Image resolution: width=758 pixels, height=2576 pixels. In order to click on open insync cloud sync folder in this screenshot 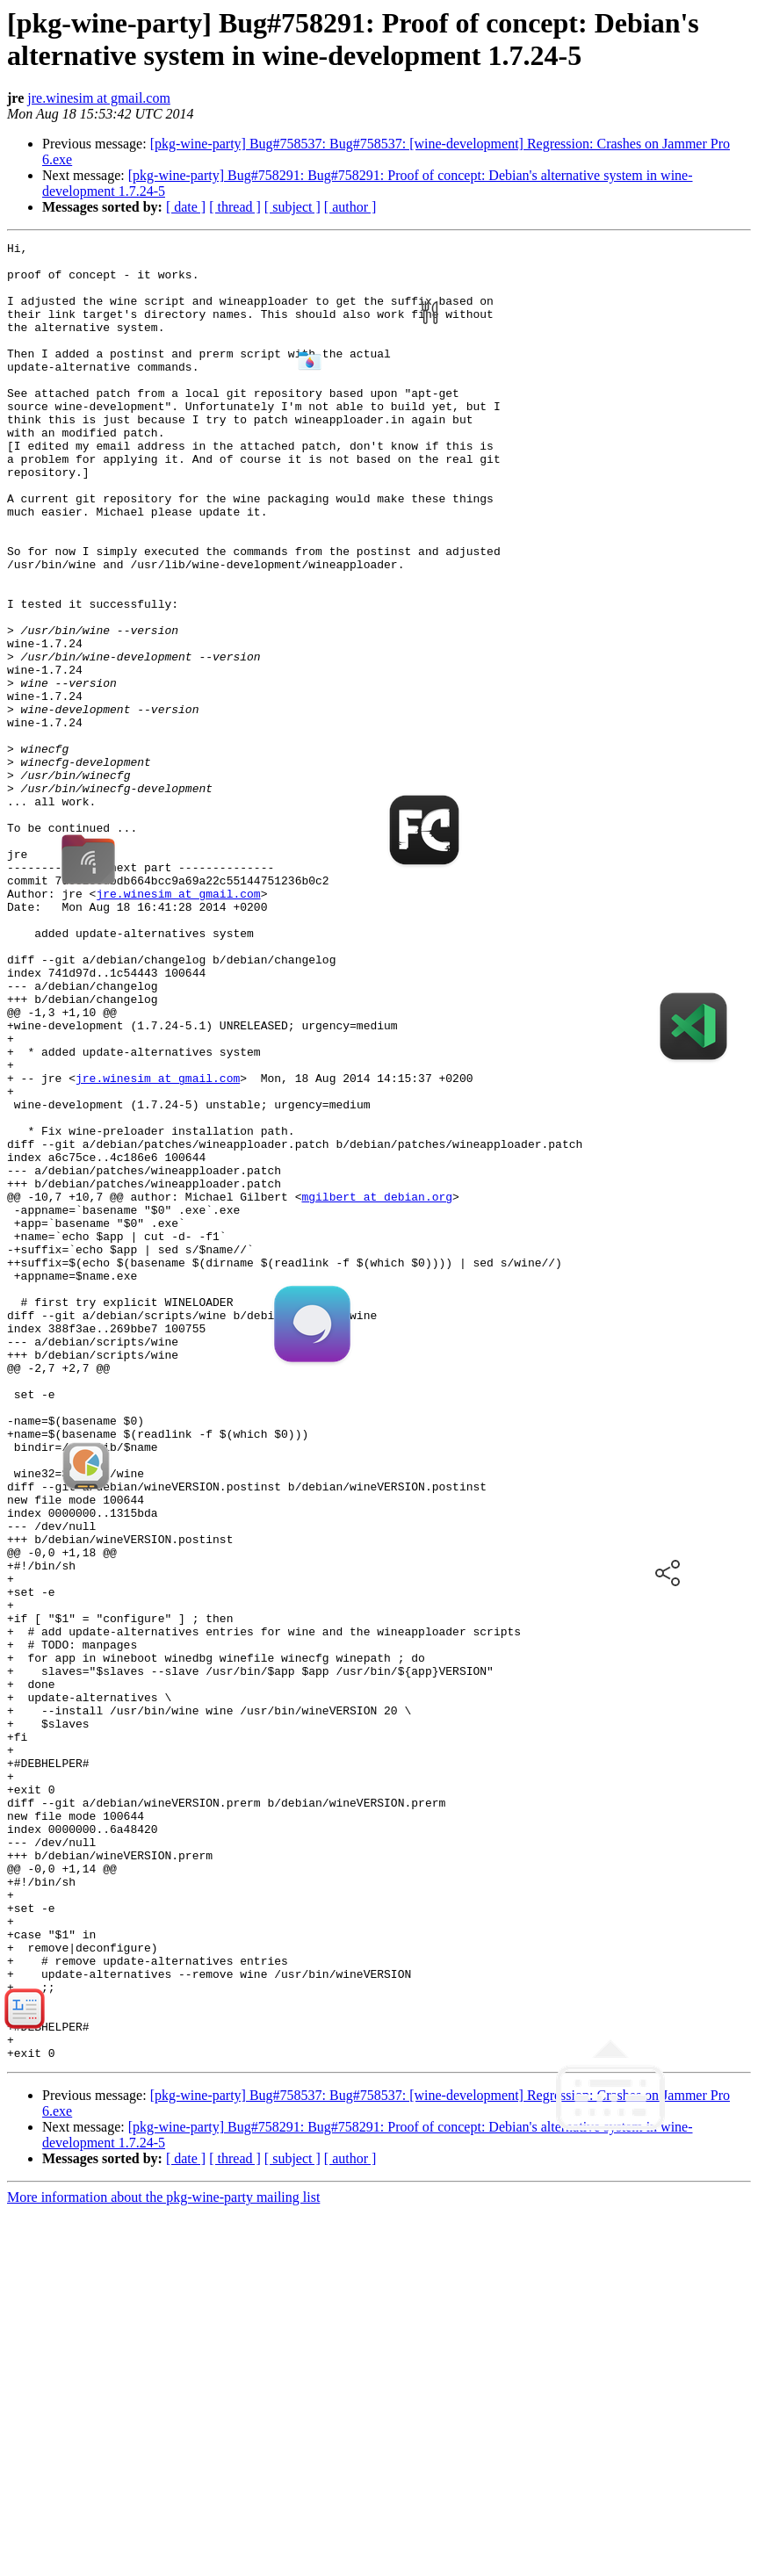, I will do `click(88, 859)`.